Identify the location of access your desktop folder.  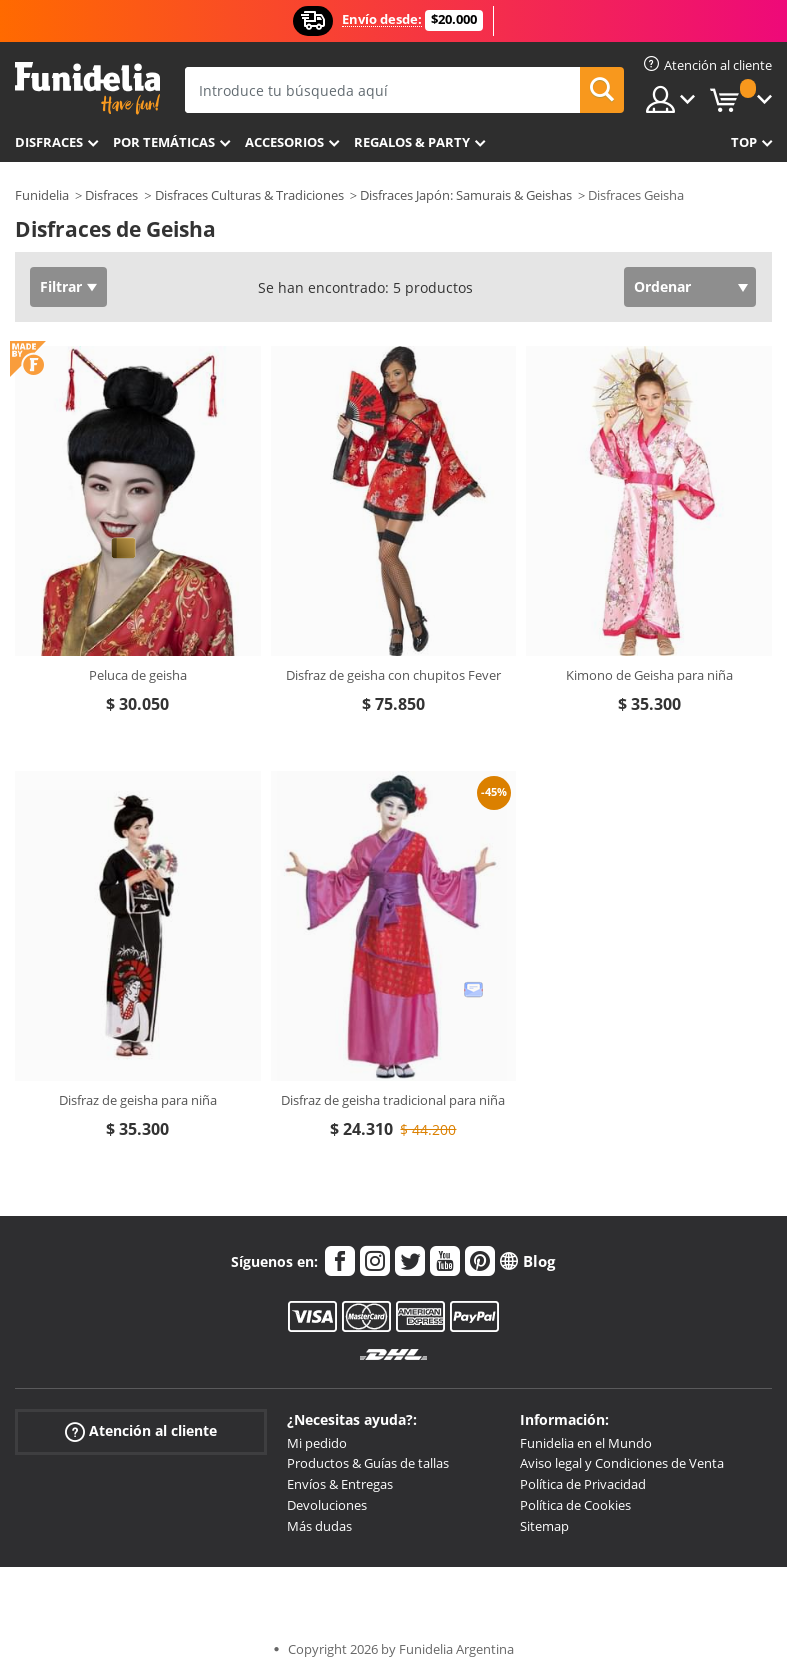
(123, 547).